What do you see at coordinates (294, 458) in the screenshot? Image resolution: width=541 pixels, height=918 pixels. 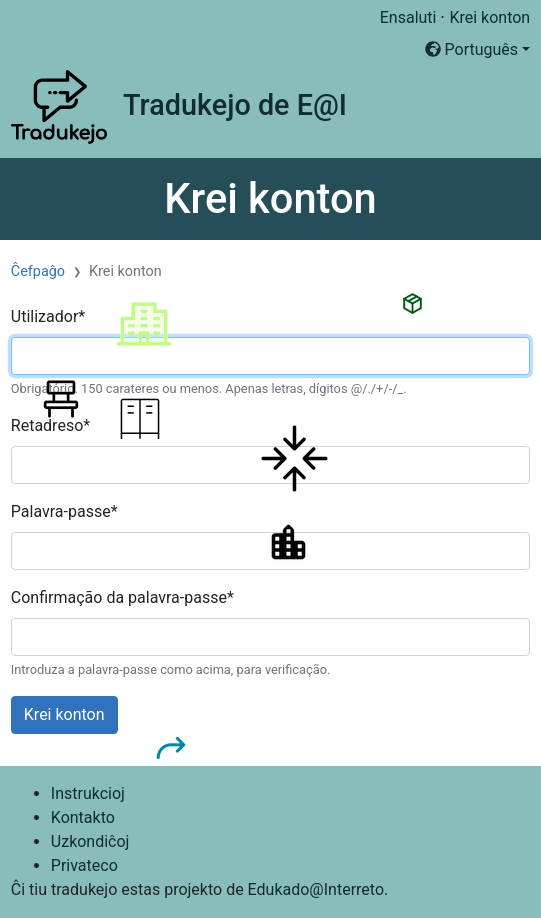 I see `collapse or minimize content from all directions` at bounding box center [294, 458].